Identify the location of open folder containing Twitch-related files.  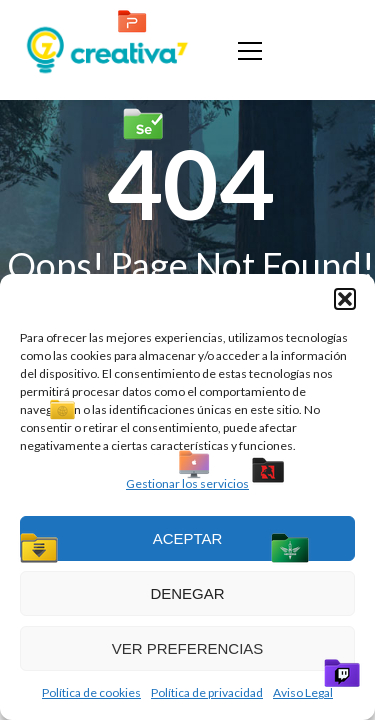
(342, 674).